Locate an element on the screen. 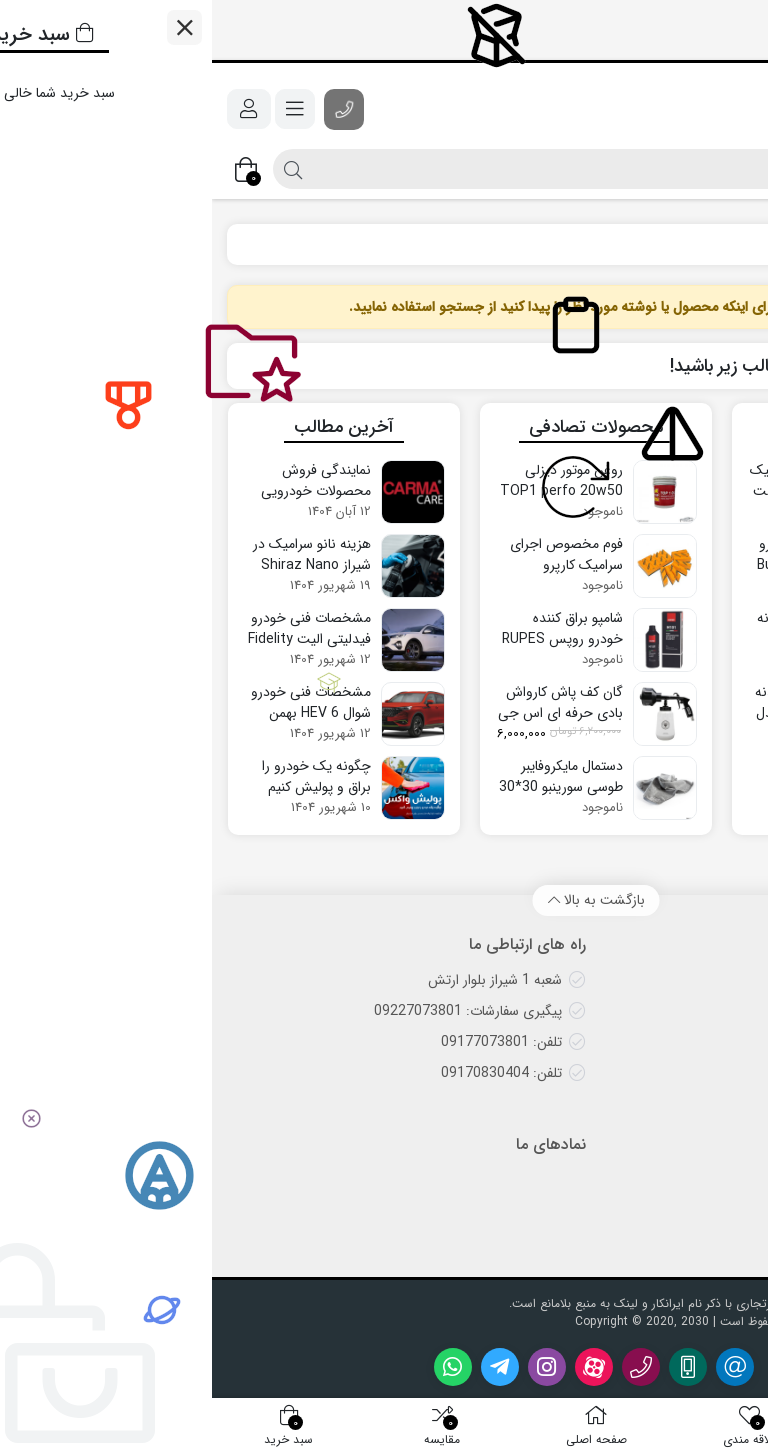 This screenshot has width=768, height=1453. view item details is located at coordinates (672, 435).